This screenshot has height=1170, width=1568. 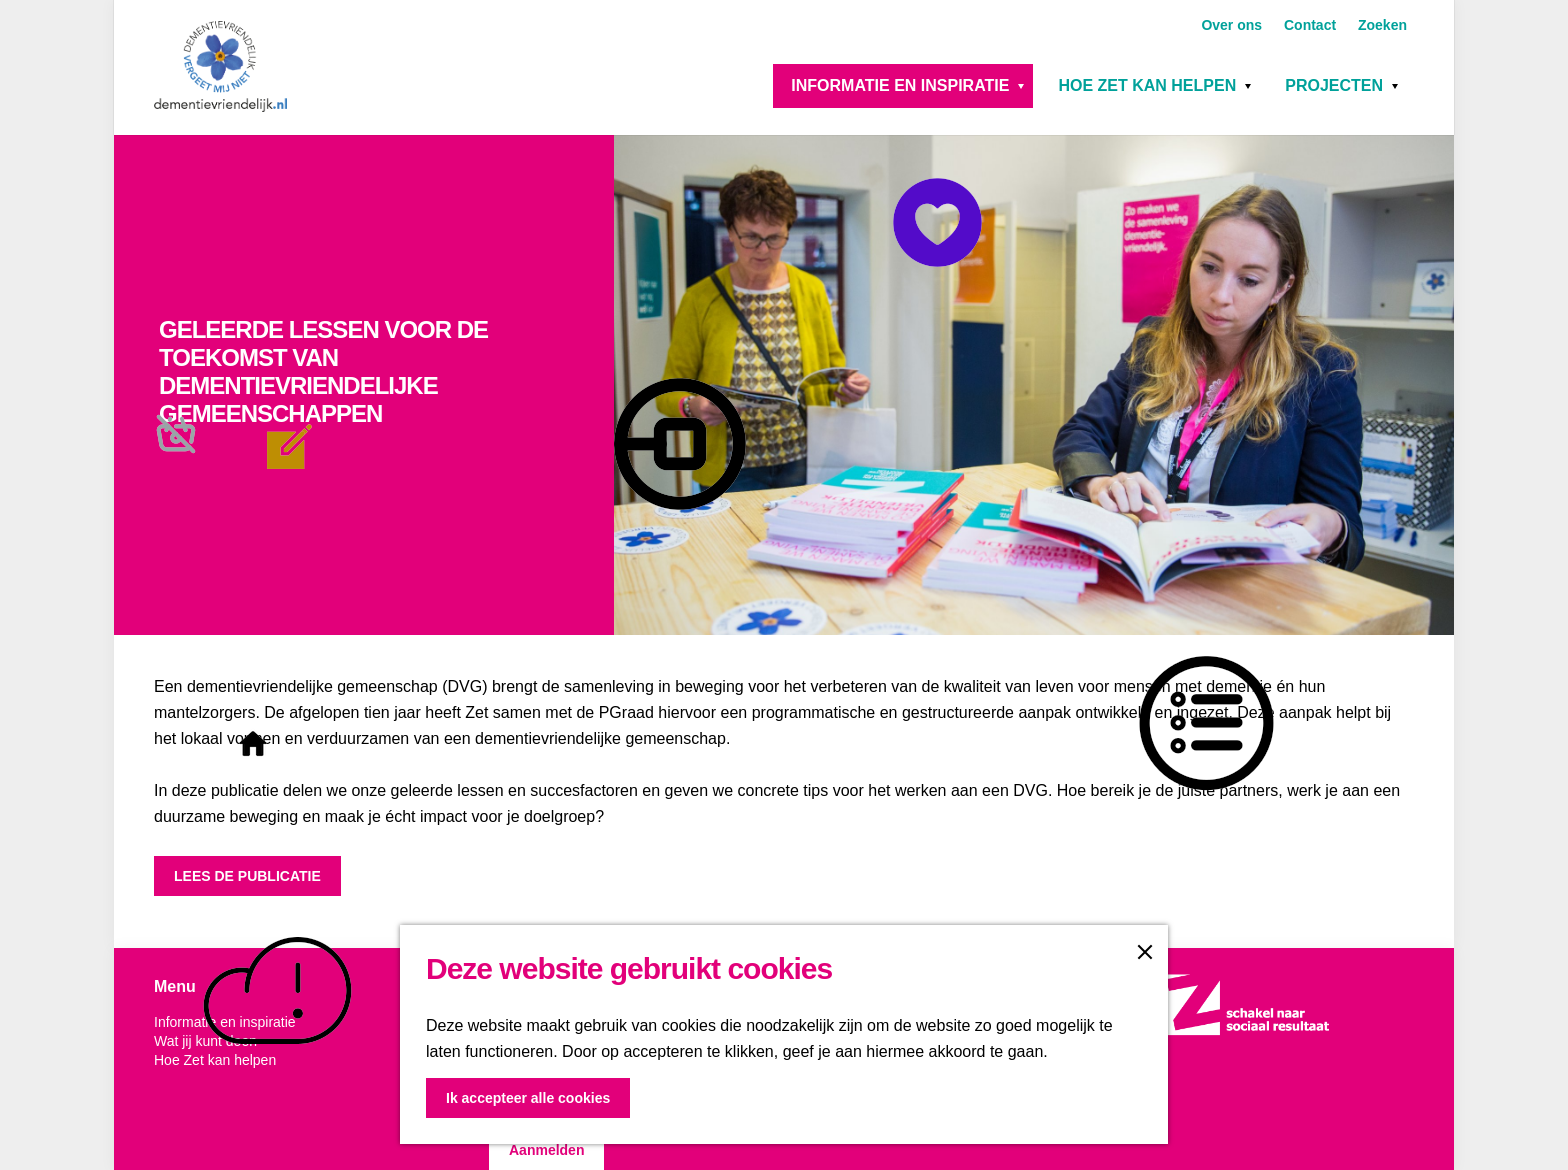 What do you see at coordinates (680, 444) in the screenshot?
I see `open the Uber app` at bounding box center [680, 444].